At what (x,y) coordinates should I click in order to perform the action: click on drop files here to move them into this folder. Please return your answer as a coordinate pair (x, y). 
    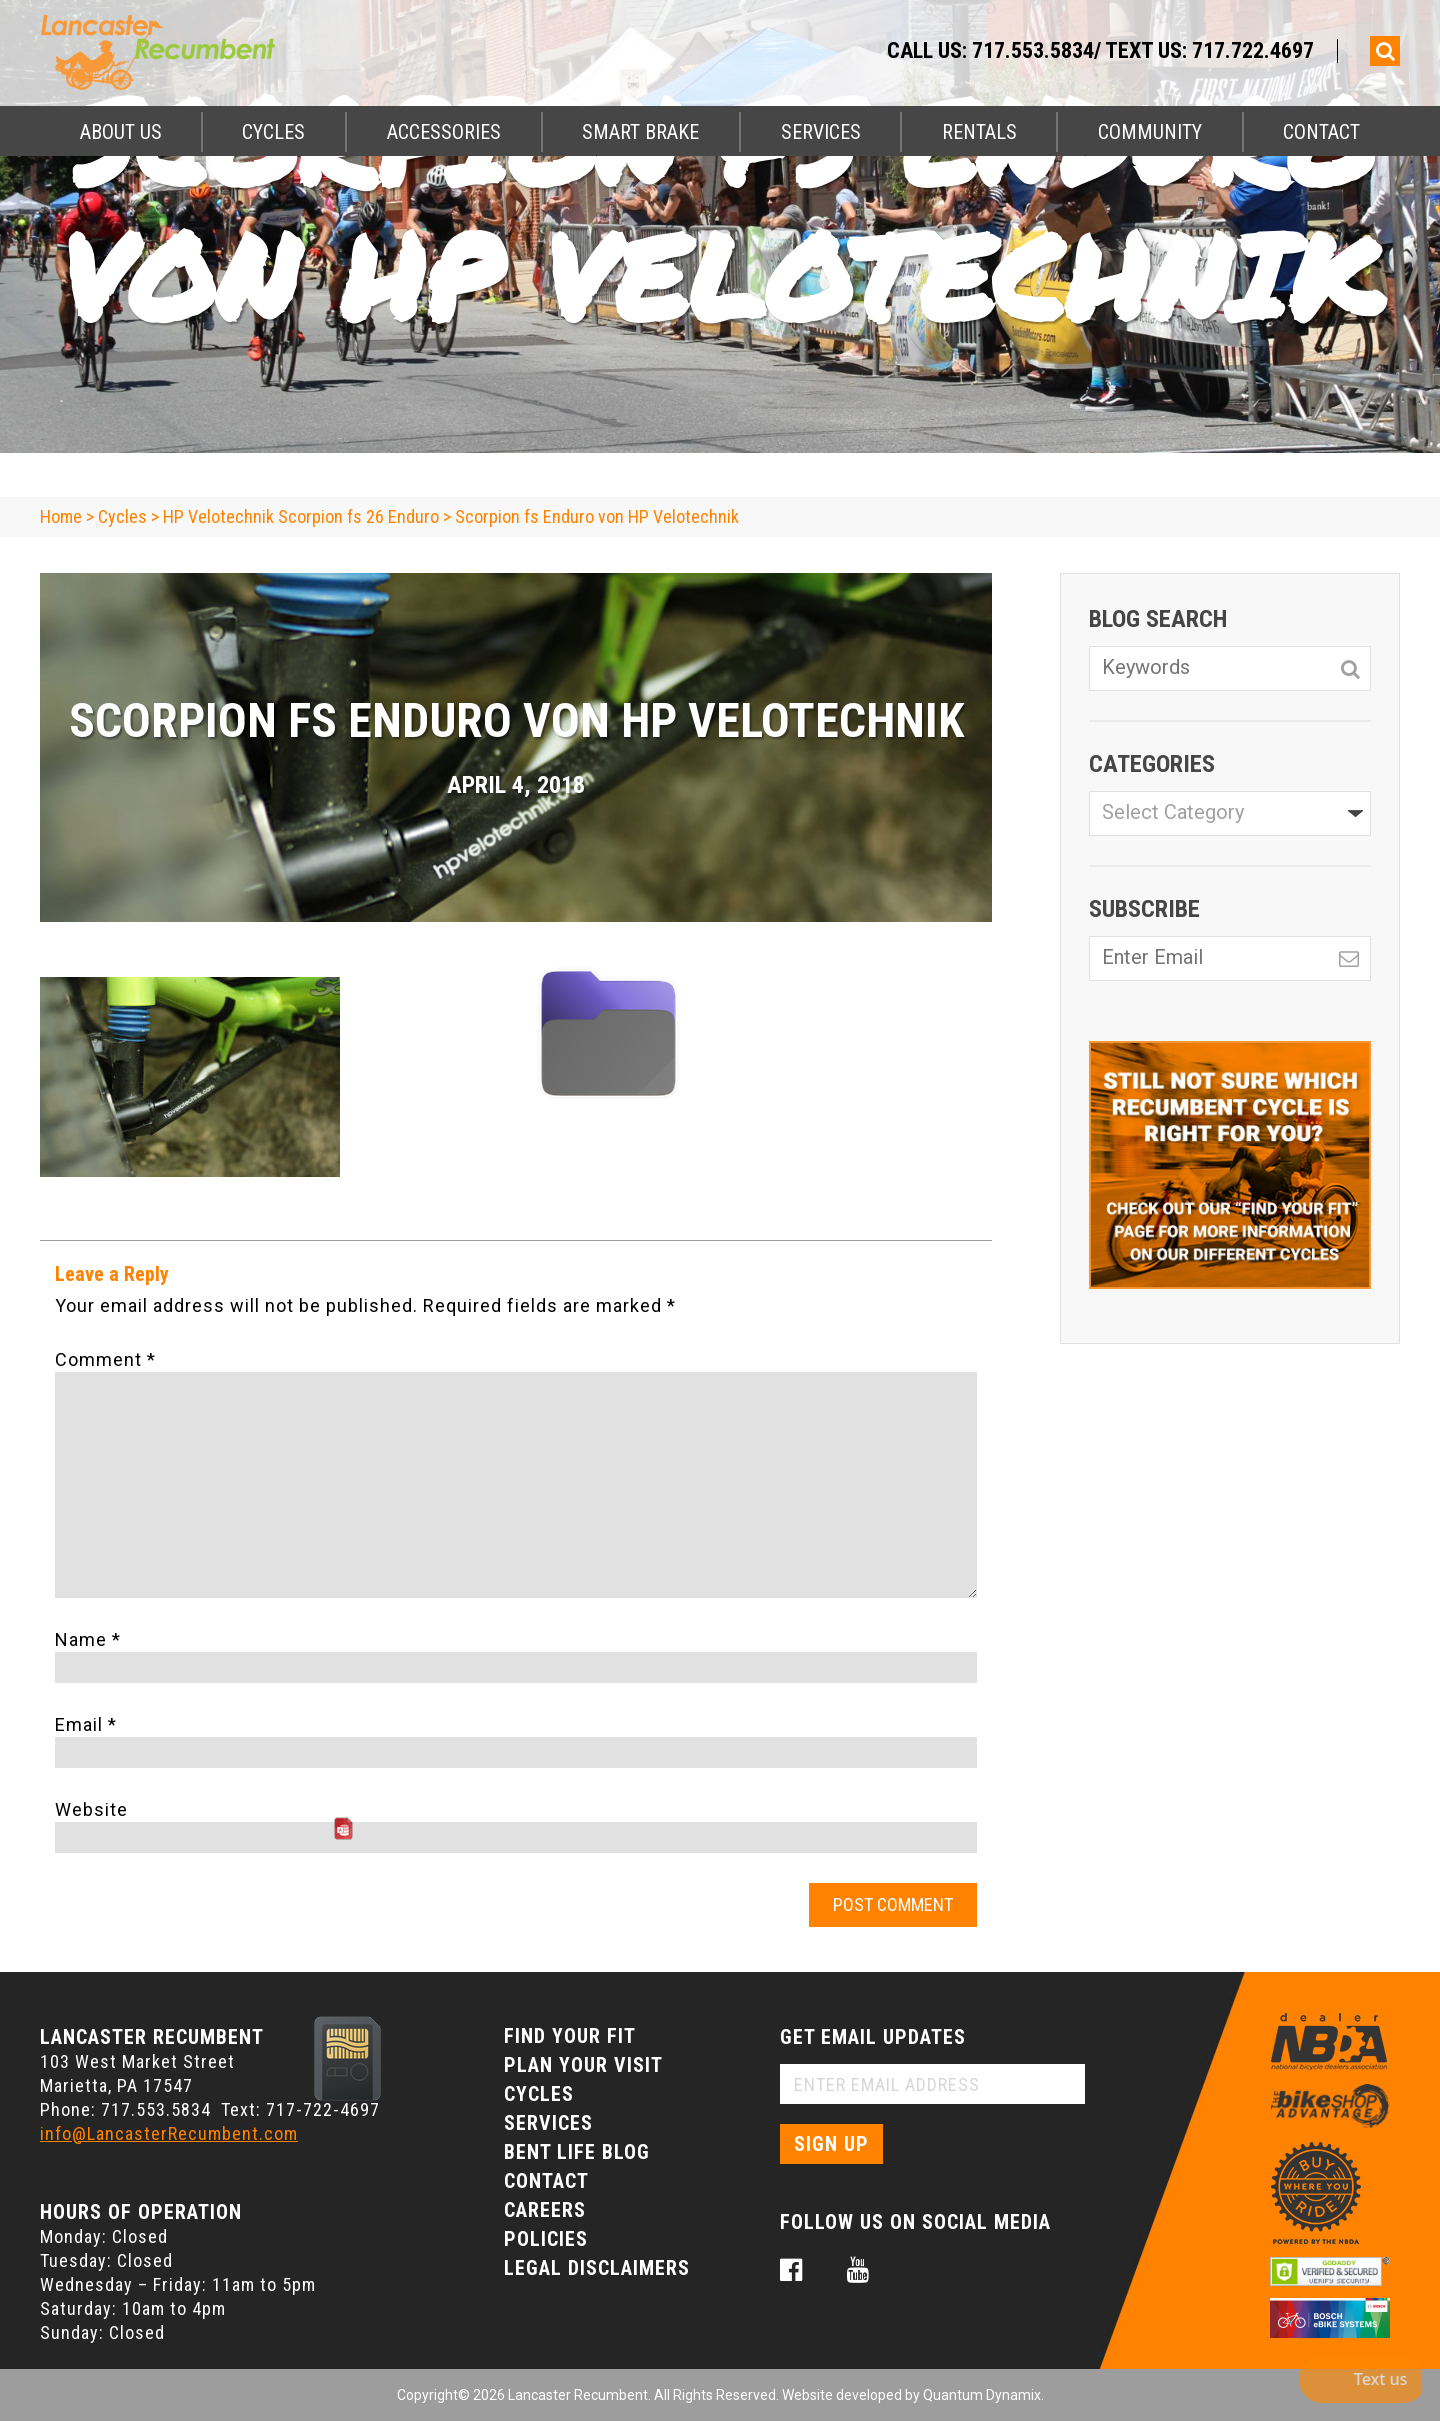
    Looking at the image, I should click on (608, 1033).